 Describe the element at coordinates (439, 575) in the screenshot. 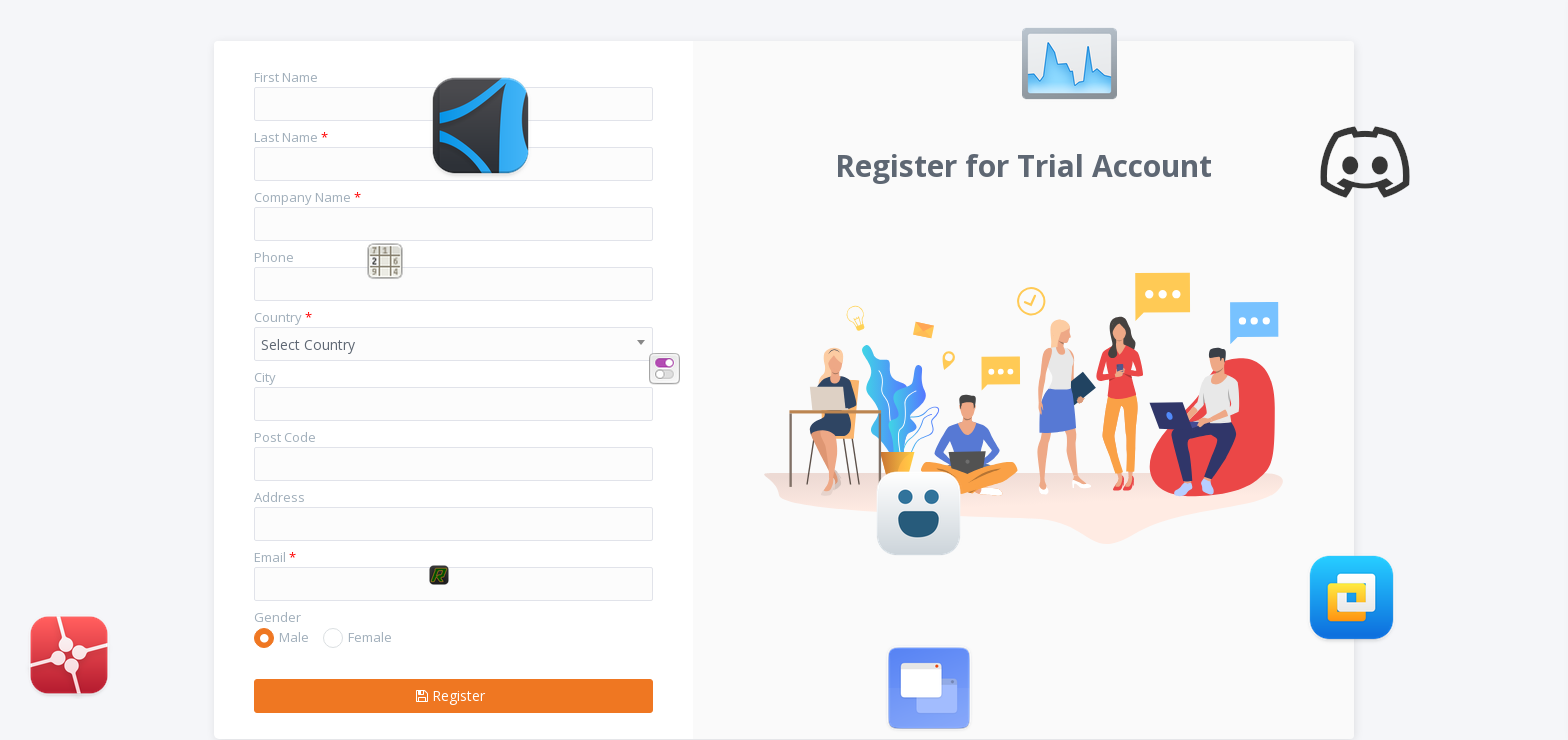

I see `launch Command & Conquer: Red Alert 2` at that location.